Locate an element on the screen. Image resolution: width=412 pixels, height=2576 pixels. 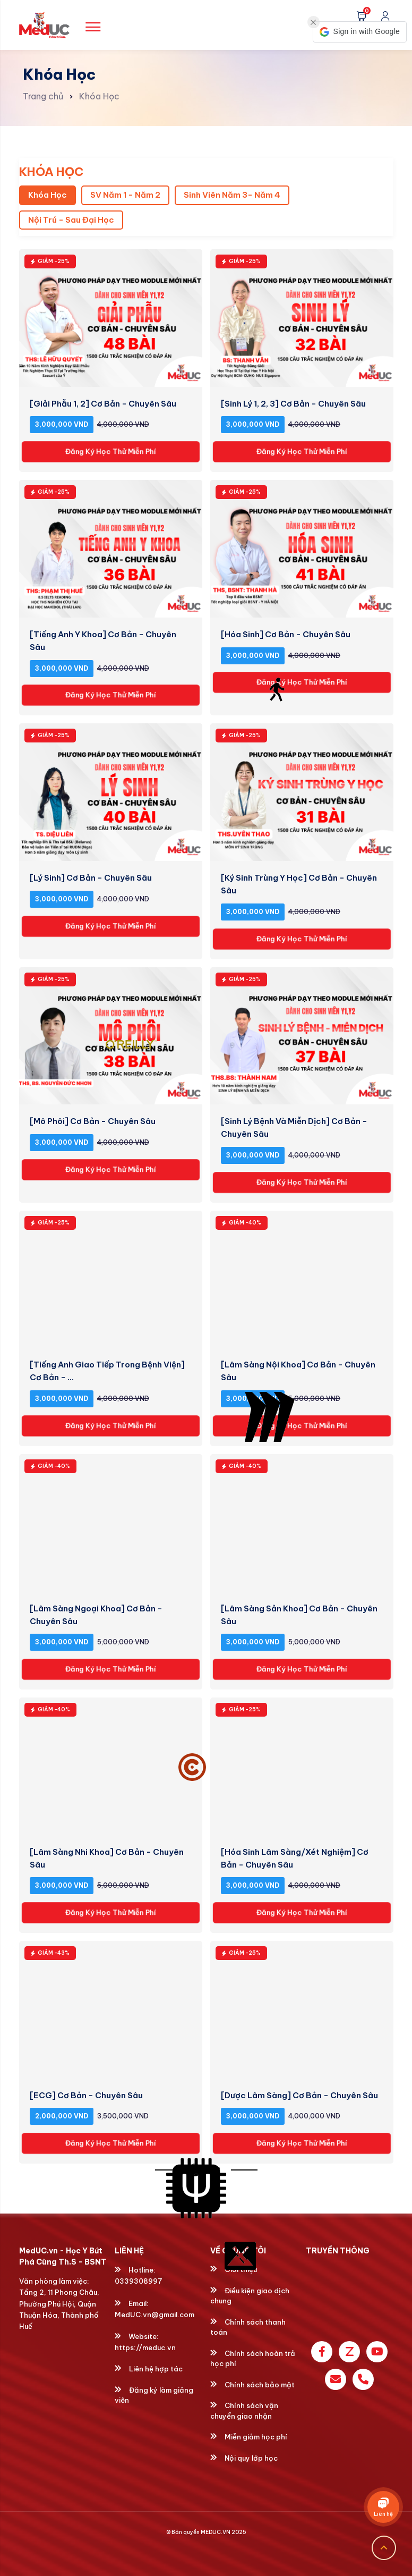
MX Linux operating system logo is located at coordinates (240, 2256).